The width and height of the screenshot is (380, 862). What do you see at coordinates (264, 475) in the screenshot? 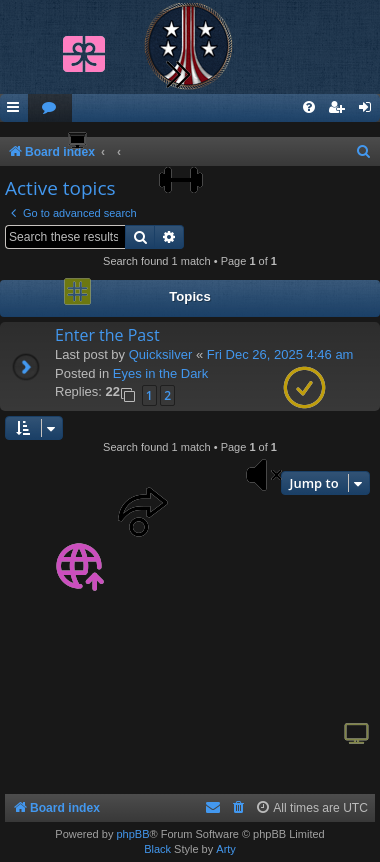
I see `mute audio or sound` at bounding box center [264, 475].